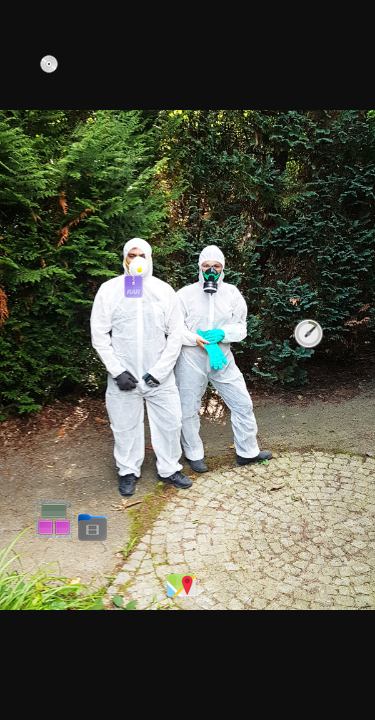 Image resolution: width=375 pixels, height=720 pixels. Describe the element at coordinates (54, 519) in the screenshot. I see `select all items in the current view` at that location.